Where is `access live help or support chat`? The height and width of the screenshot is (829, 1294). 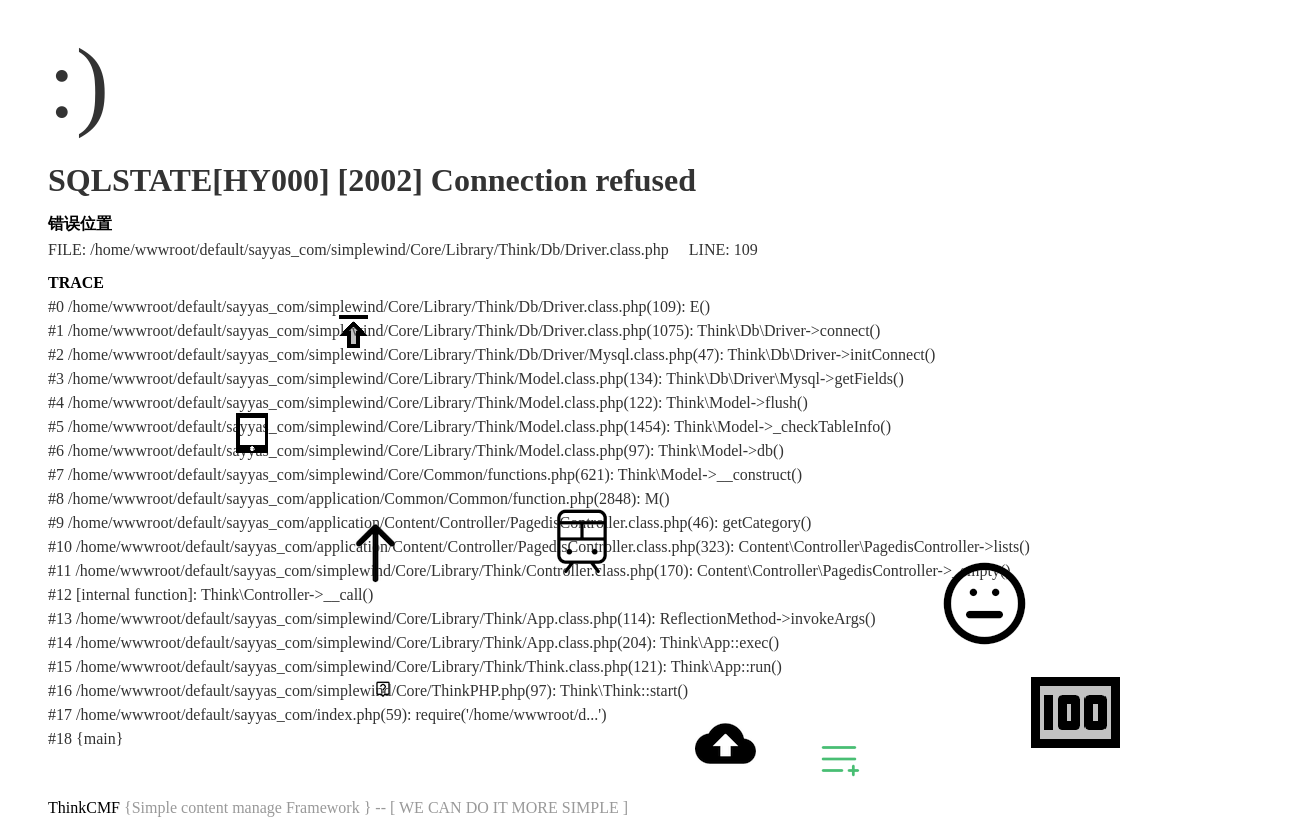
access live help or support chat is located at coordinates (383, 689).